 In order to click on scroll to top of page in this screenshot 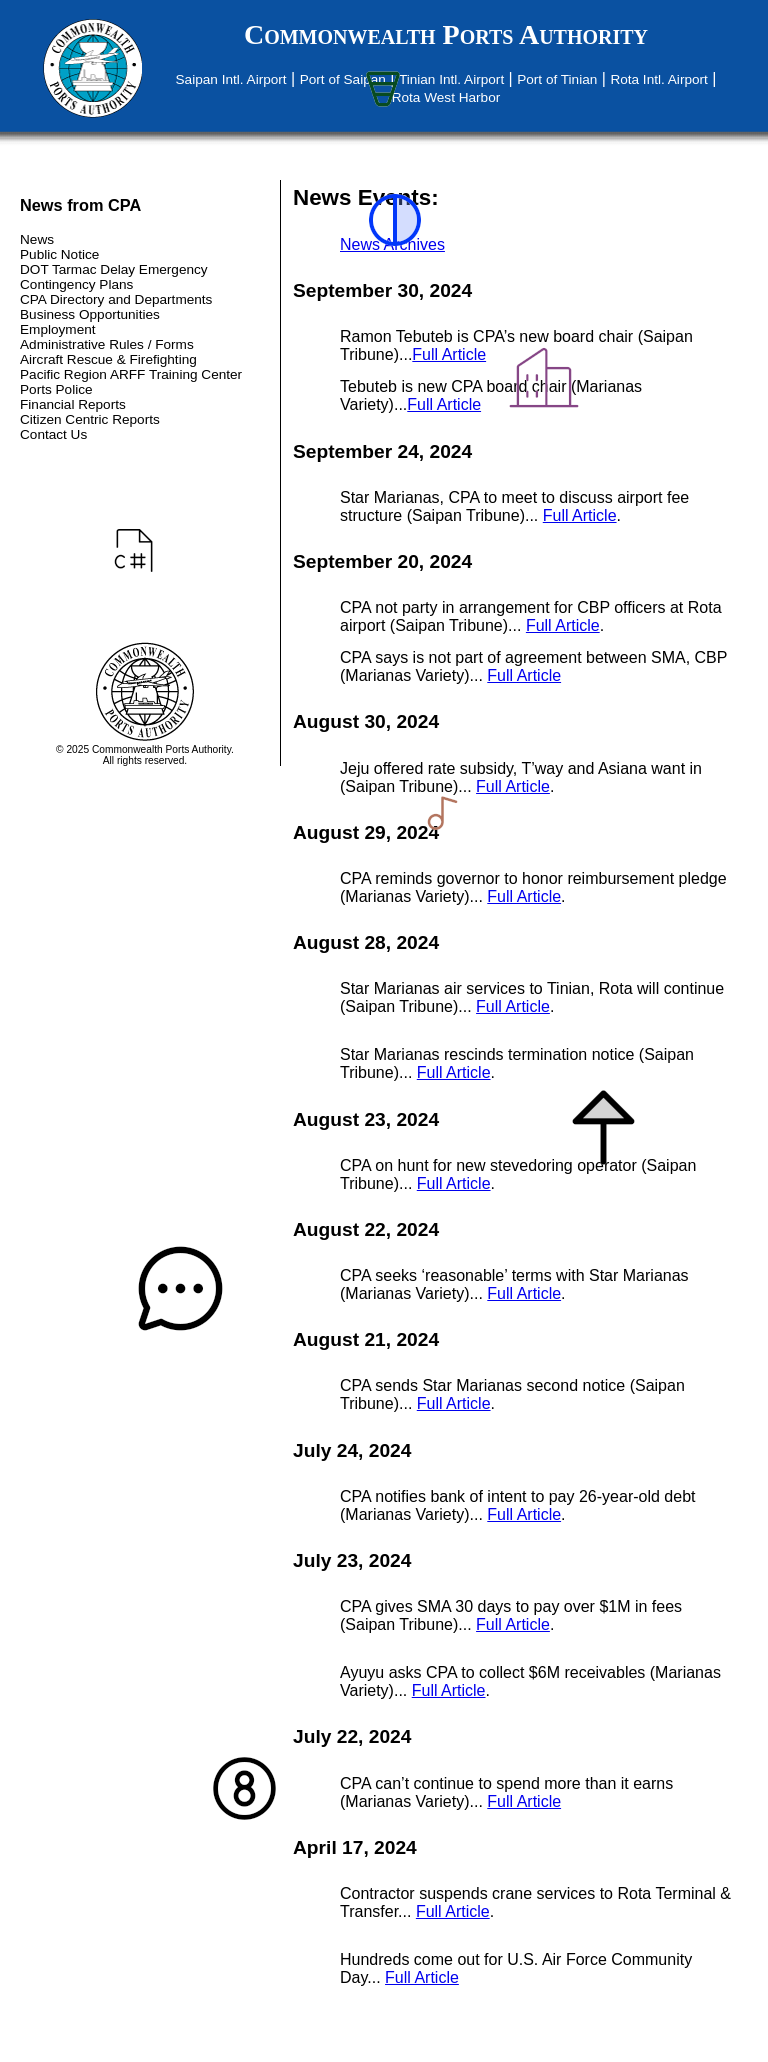, I will do `click(603, 1127)`.